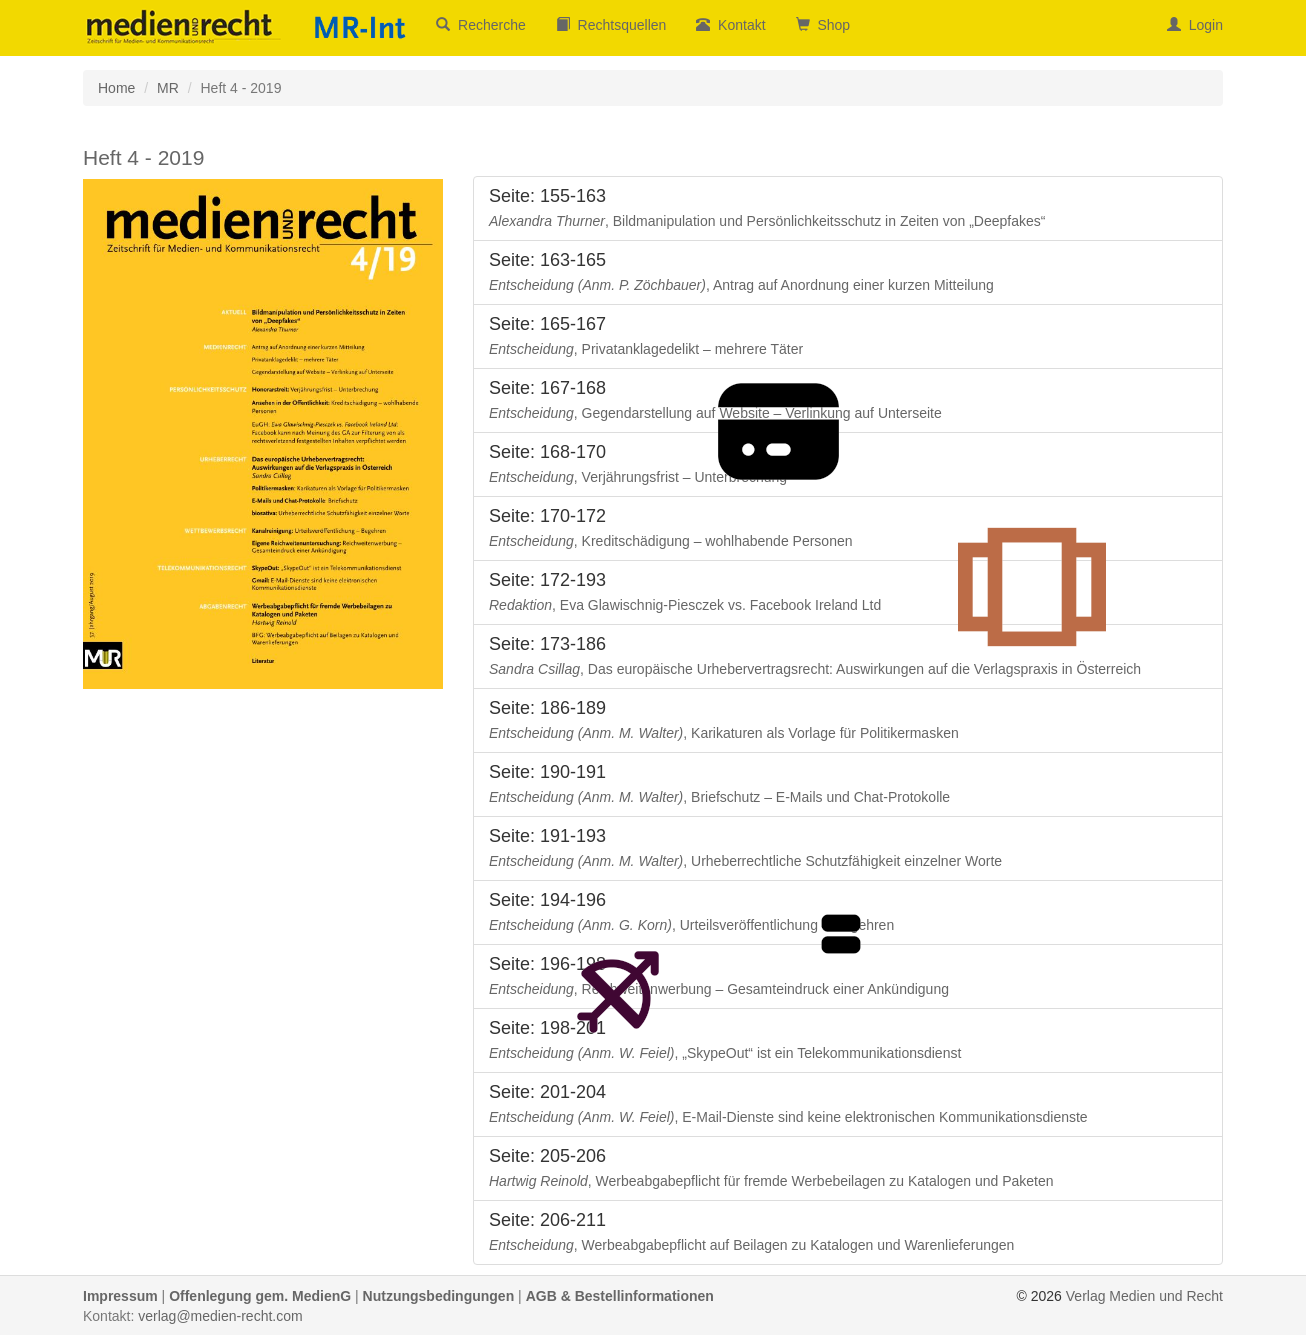 The width and height of the screenshot is (1306, 1335). I want to click on view content in carousel mode, so click(1032, 587).